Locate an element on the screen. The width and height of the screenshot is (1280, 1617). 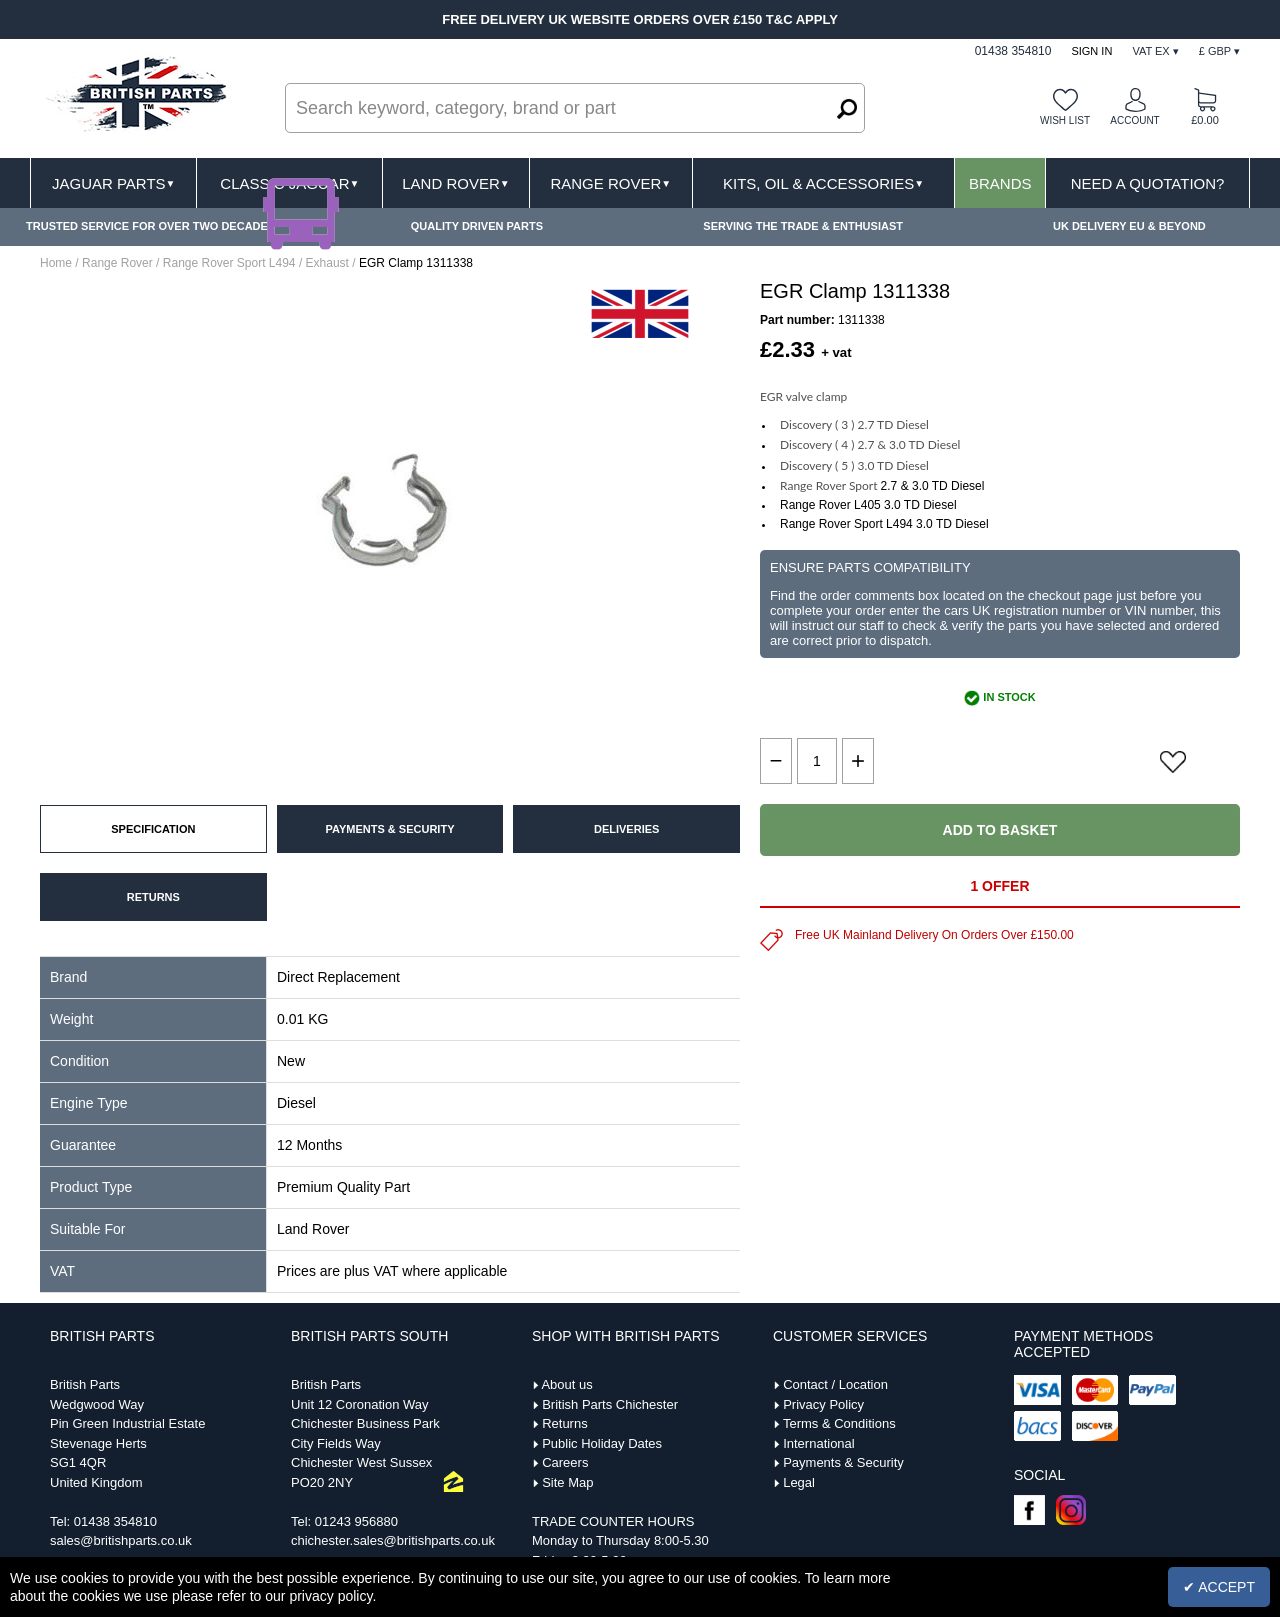
view public transit options is located at coordinates (301, 212).